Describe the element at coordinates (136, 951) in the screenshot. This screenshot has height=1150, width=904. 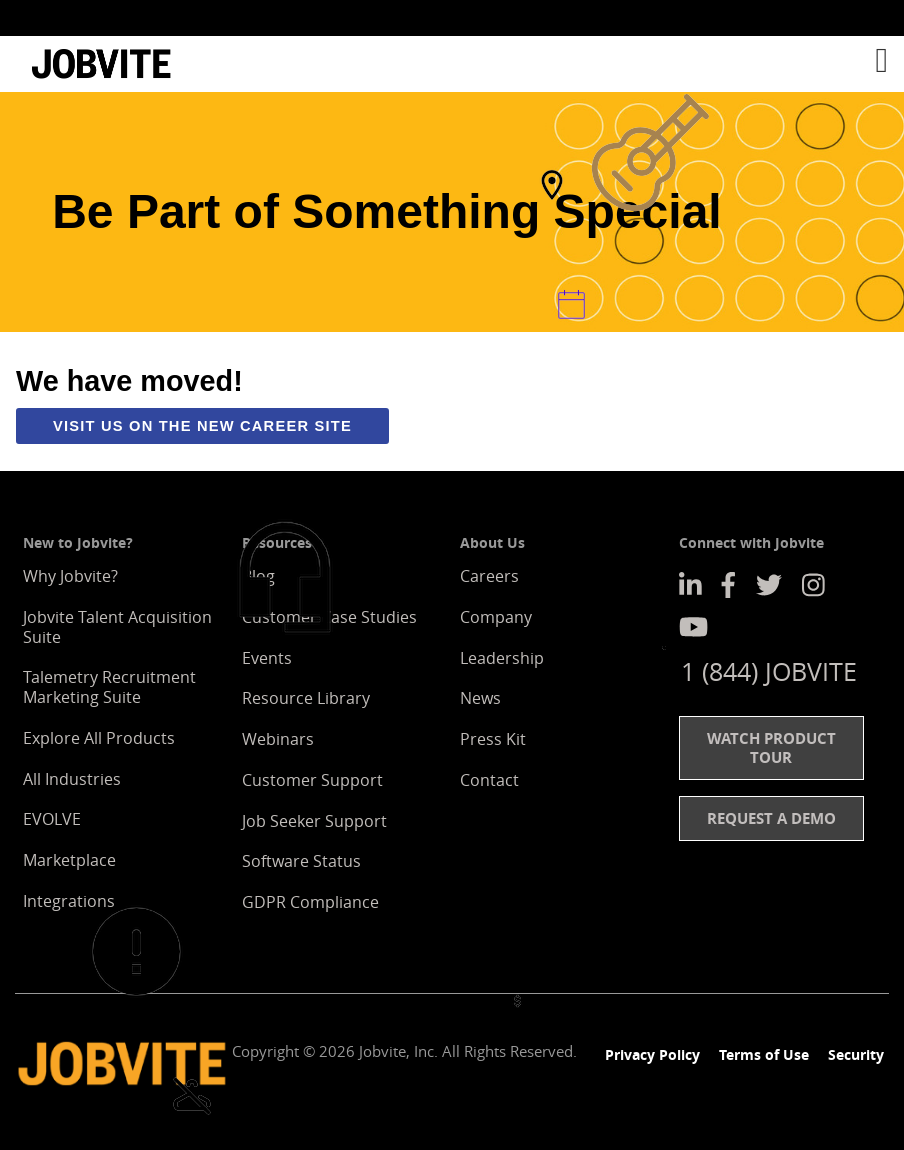
I see `indicates an error or problem has occurred` at that location.